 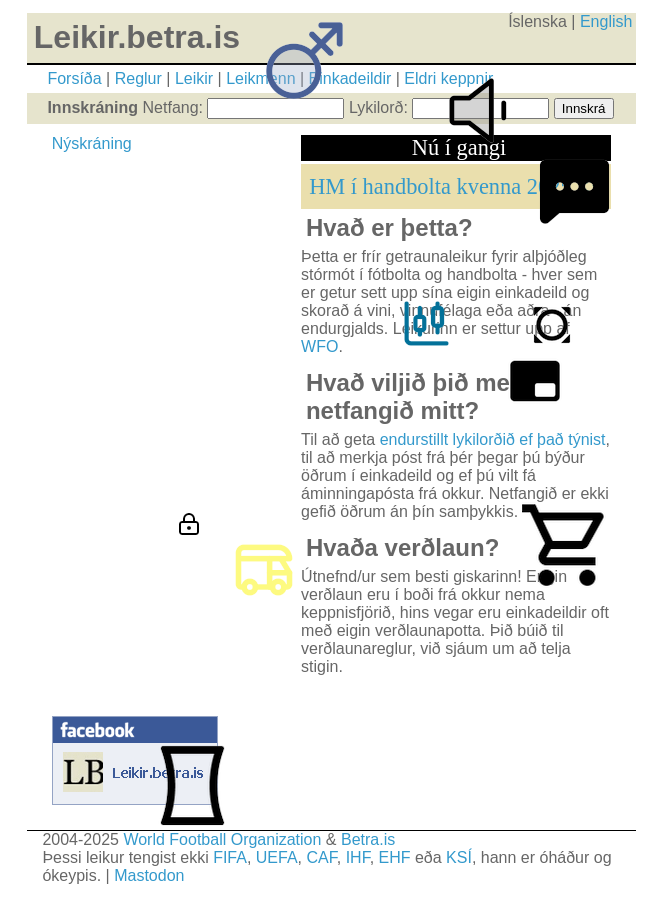 I want to click on open chat or messaging, so click(x=574, y=186).